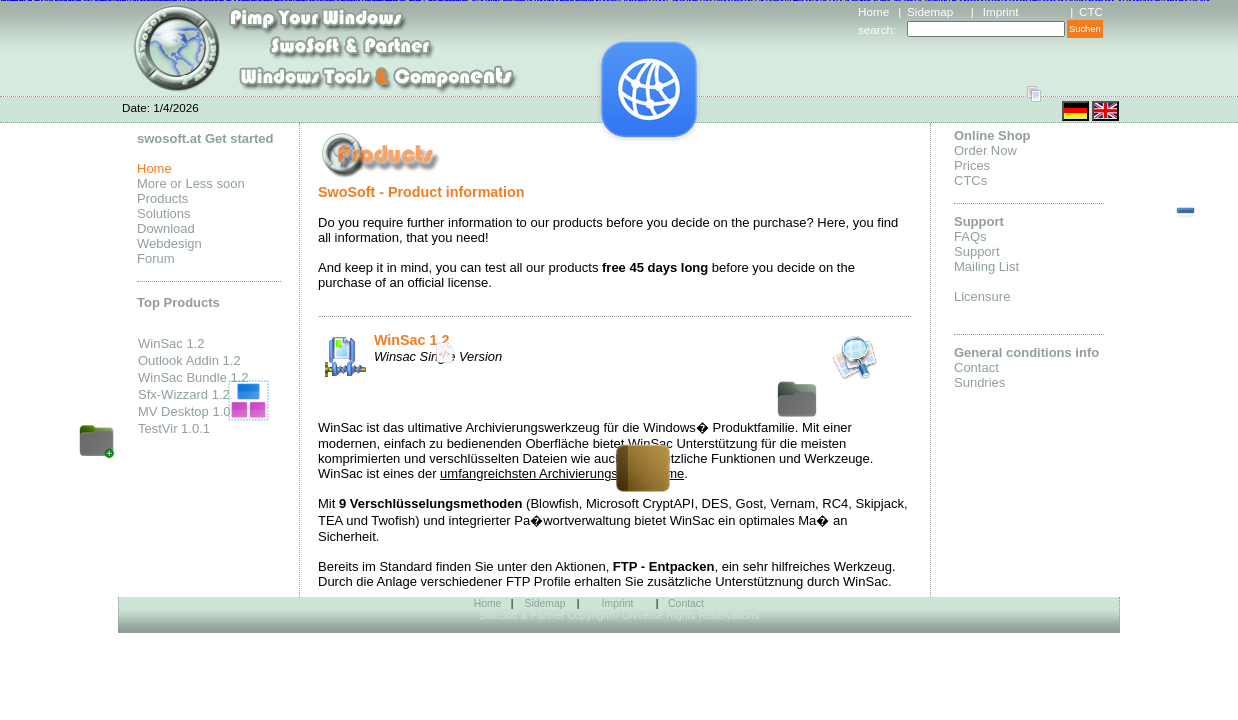 The height and width of the screenshot is (720, 1238). I want to click on create a new folder, so click(96, 440).